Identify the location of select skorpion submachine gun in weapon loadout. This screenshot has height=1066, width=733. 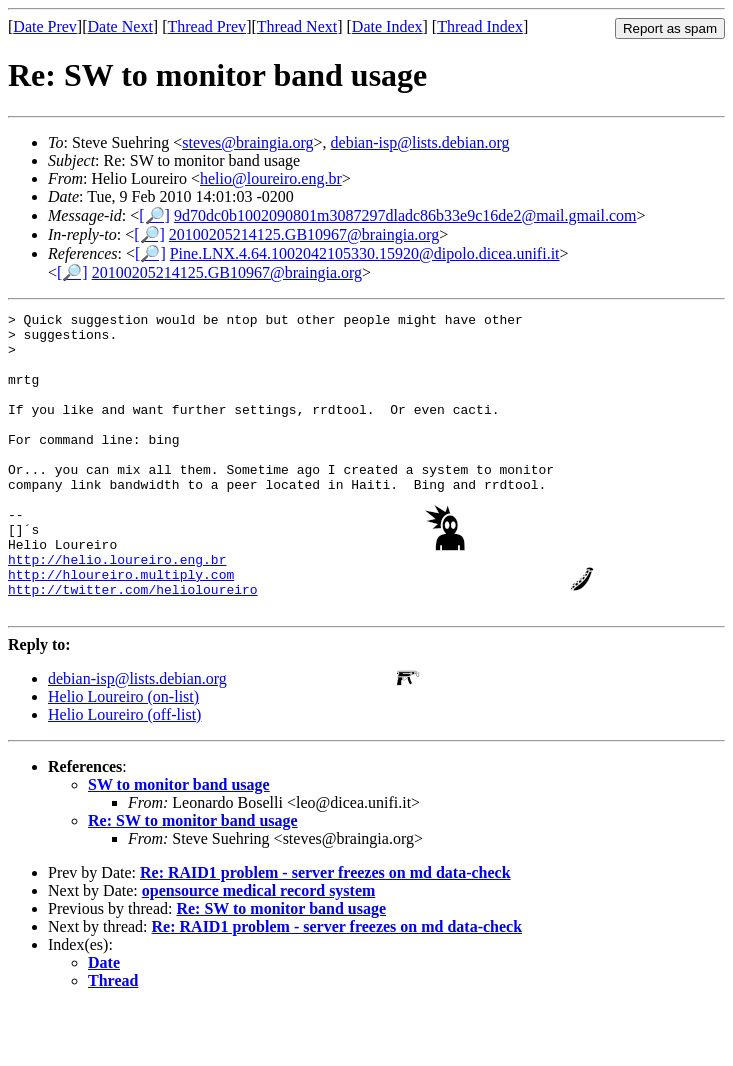
(408, 678).